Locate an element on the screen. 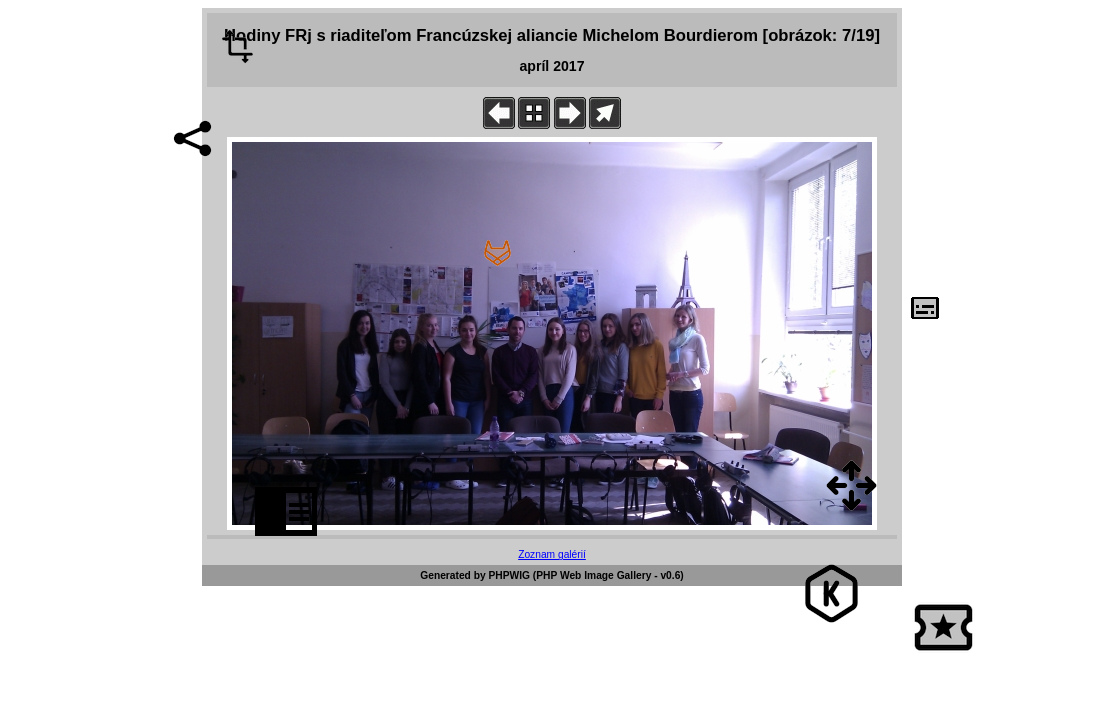 The height and width of the screenshot is (720, 1104). expand to fullscreen mode is located at coordinates (851, 485).